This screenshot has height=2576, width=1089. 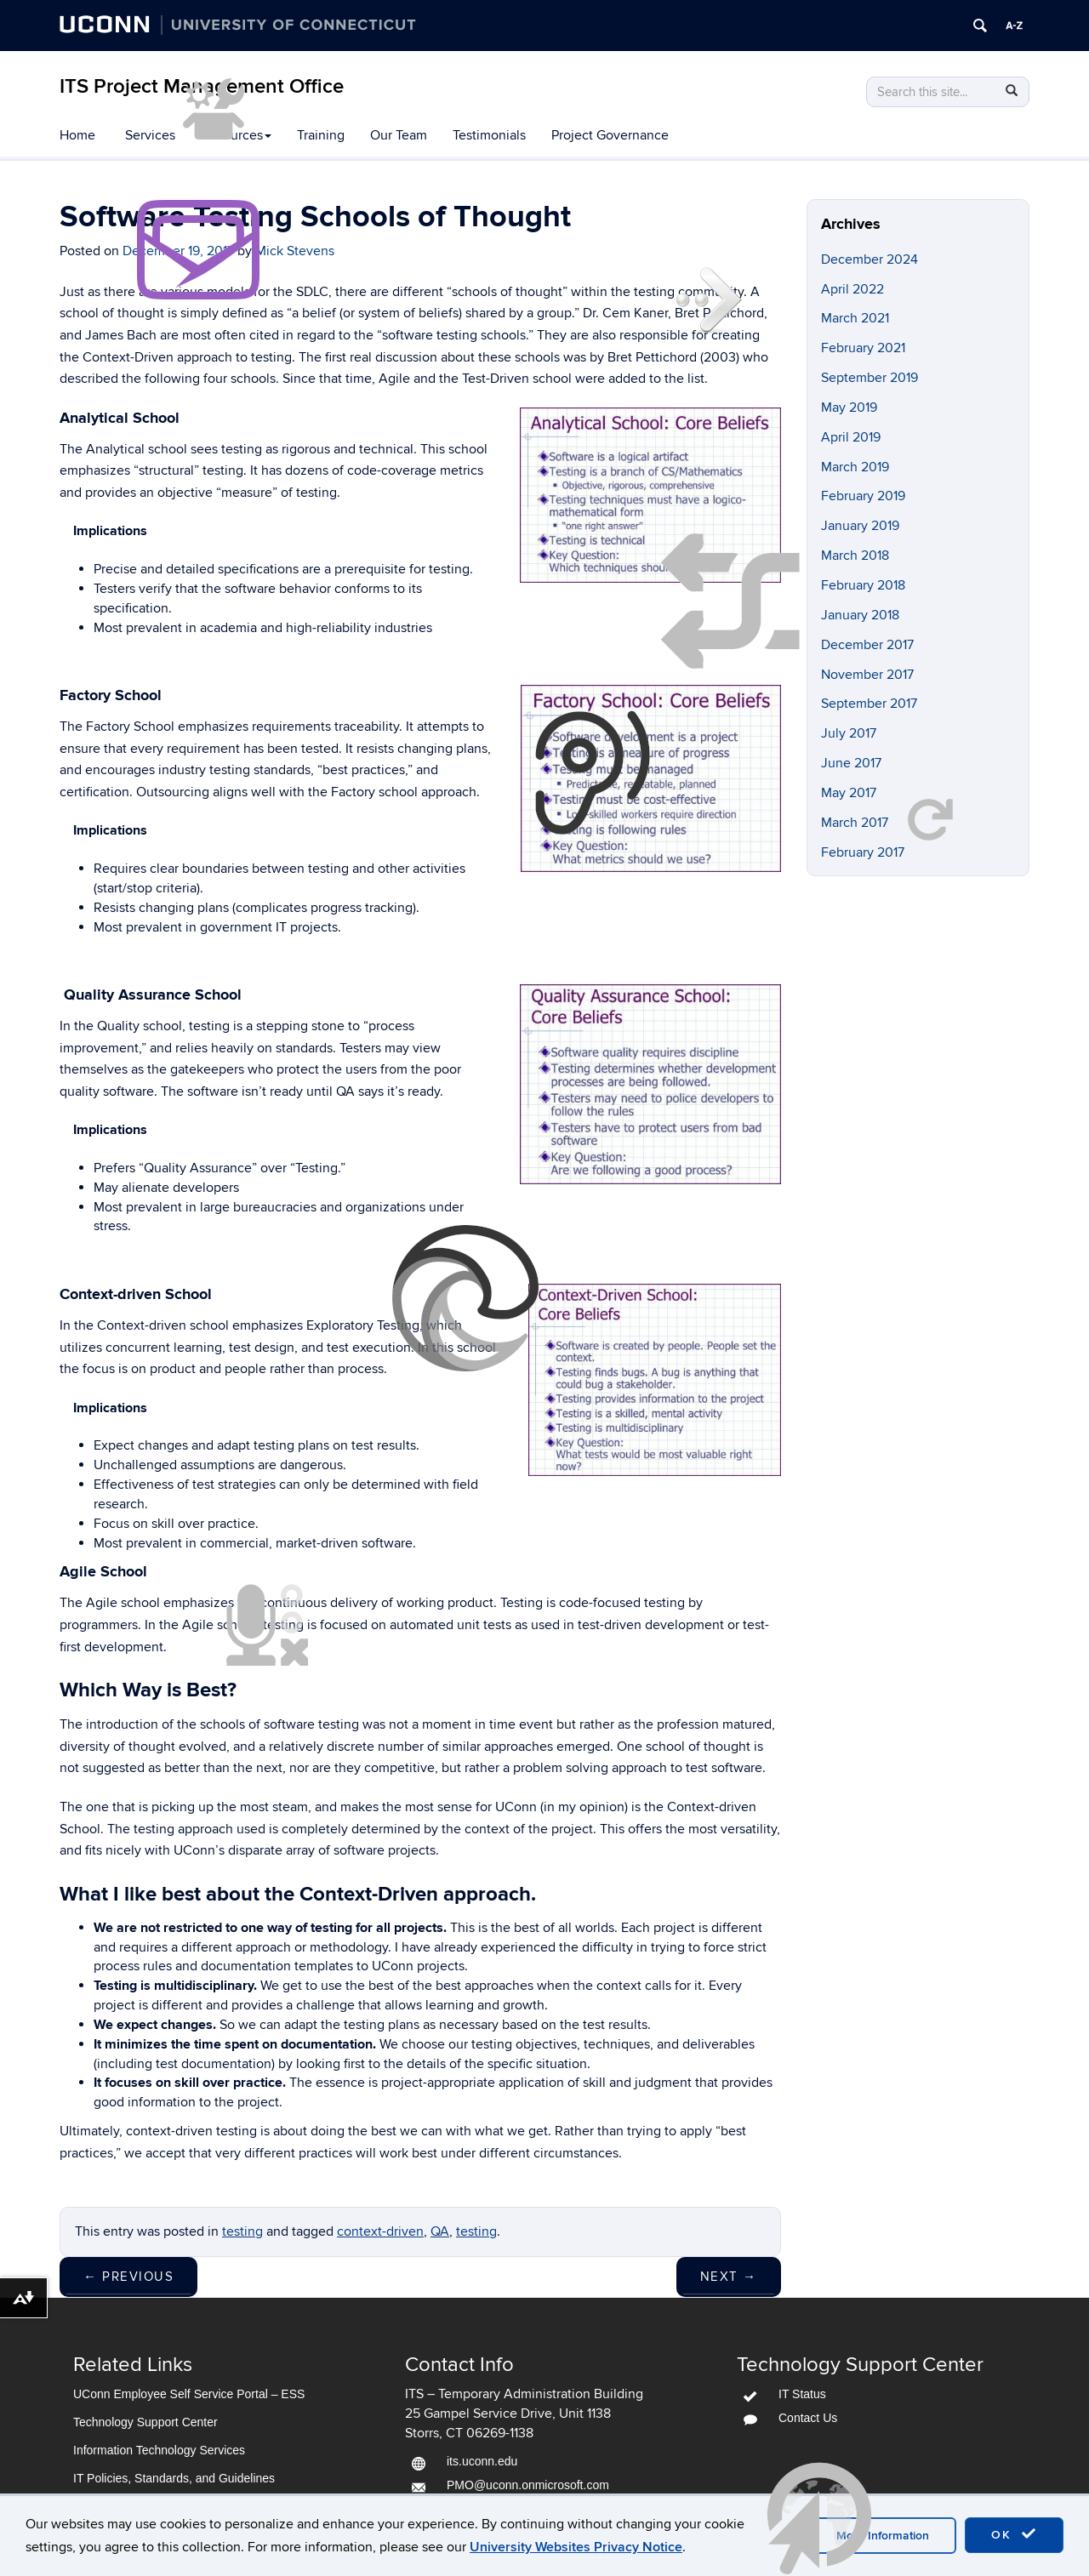 What do you see at coordinates (932, 819) in the screenshot?
I see `refresh the current view` at bounding box center [932, 819].